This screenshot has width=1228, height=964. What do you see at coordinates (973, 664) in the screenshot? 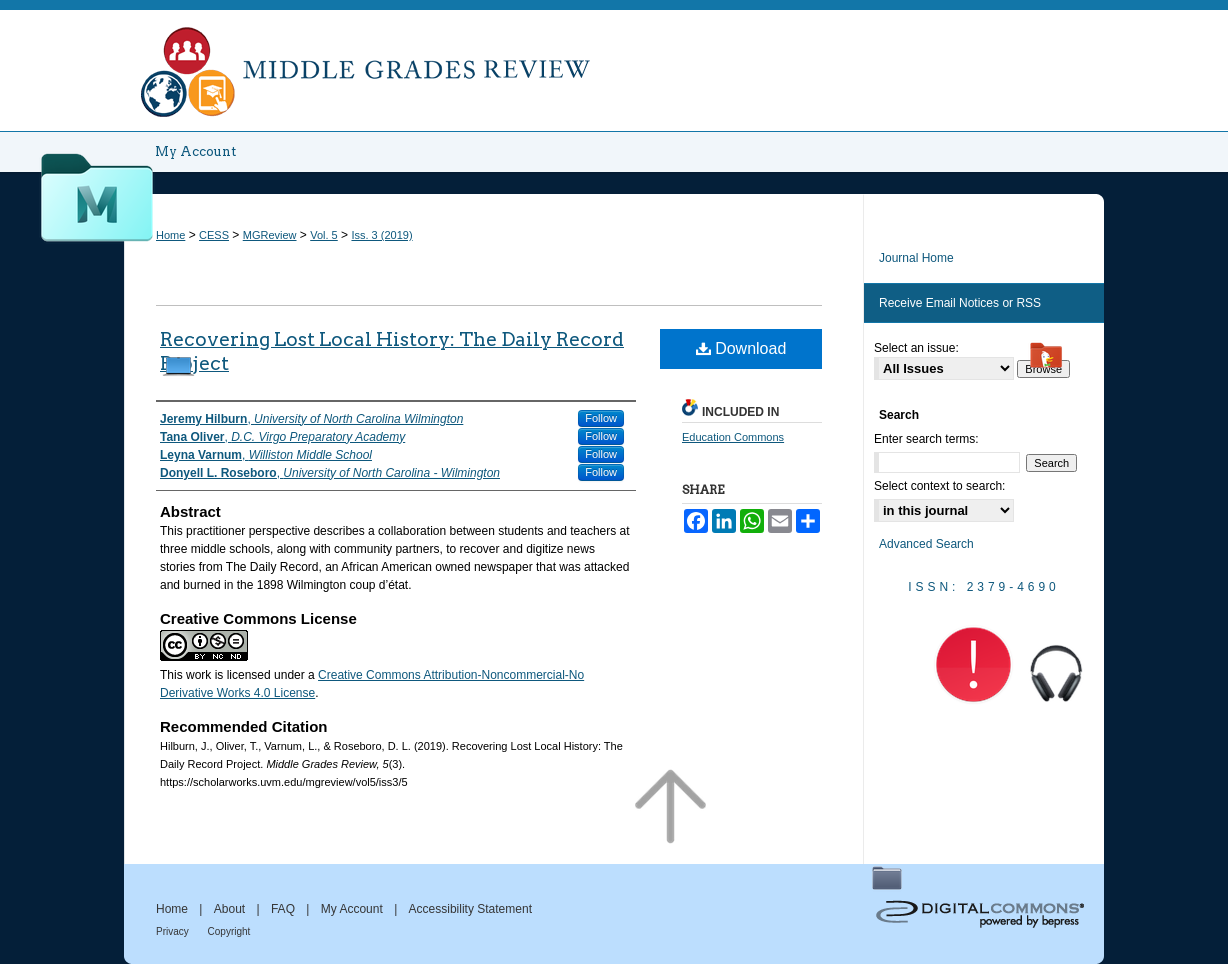
I see `indicates a warning or important alert message` at bounding box center [973, 664].